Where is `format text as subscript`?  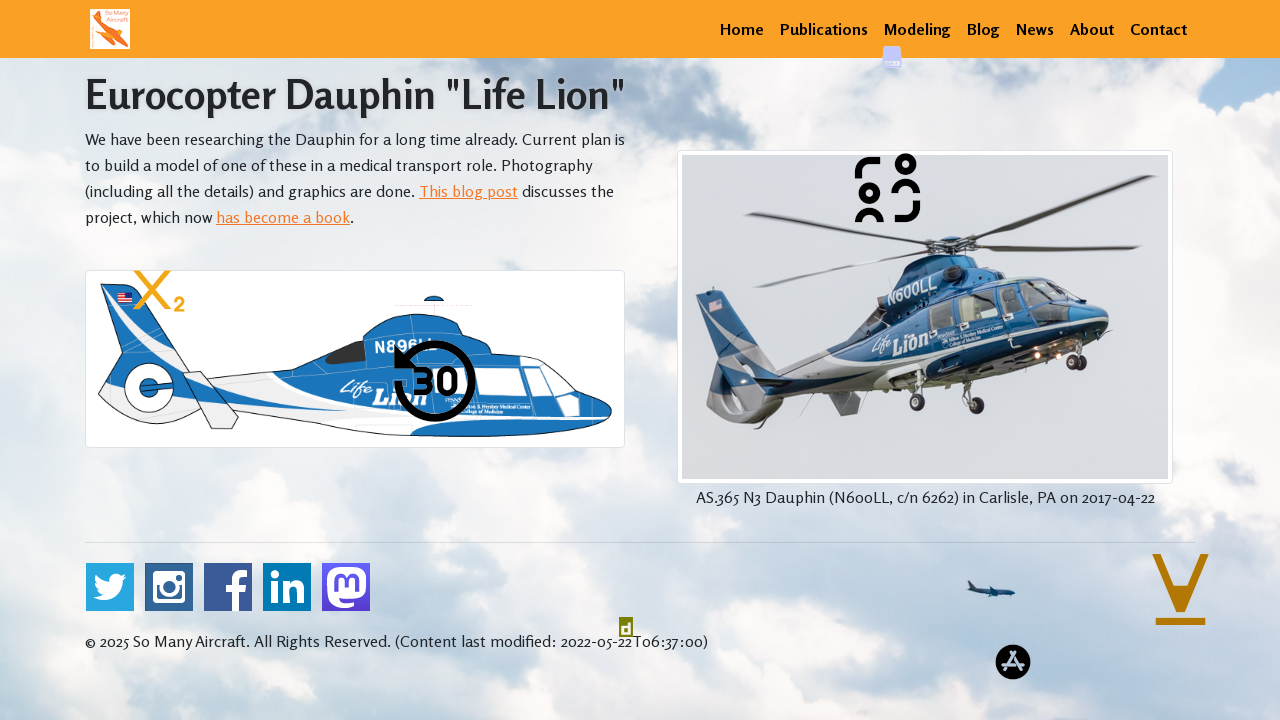
format text as subscript is located at coordinates (156, 291).